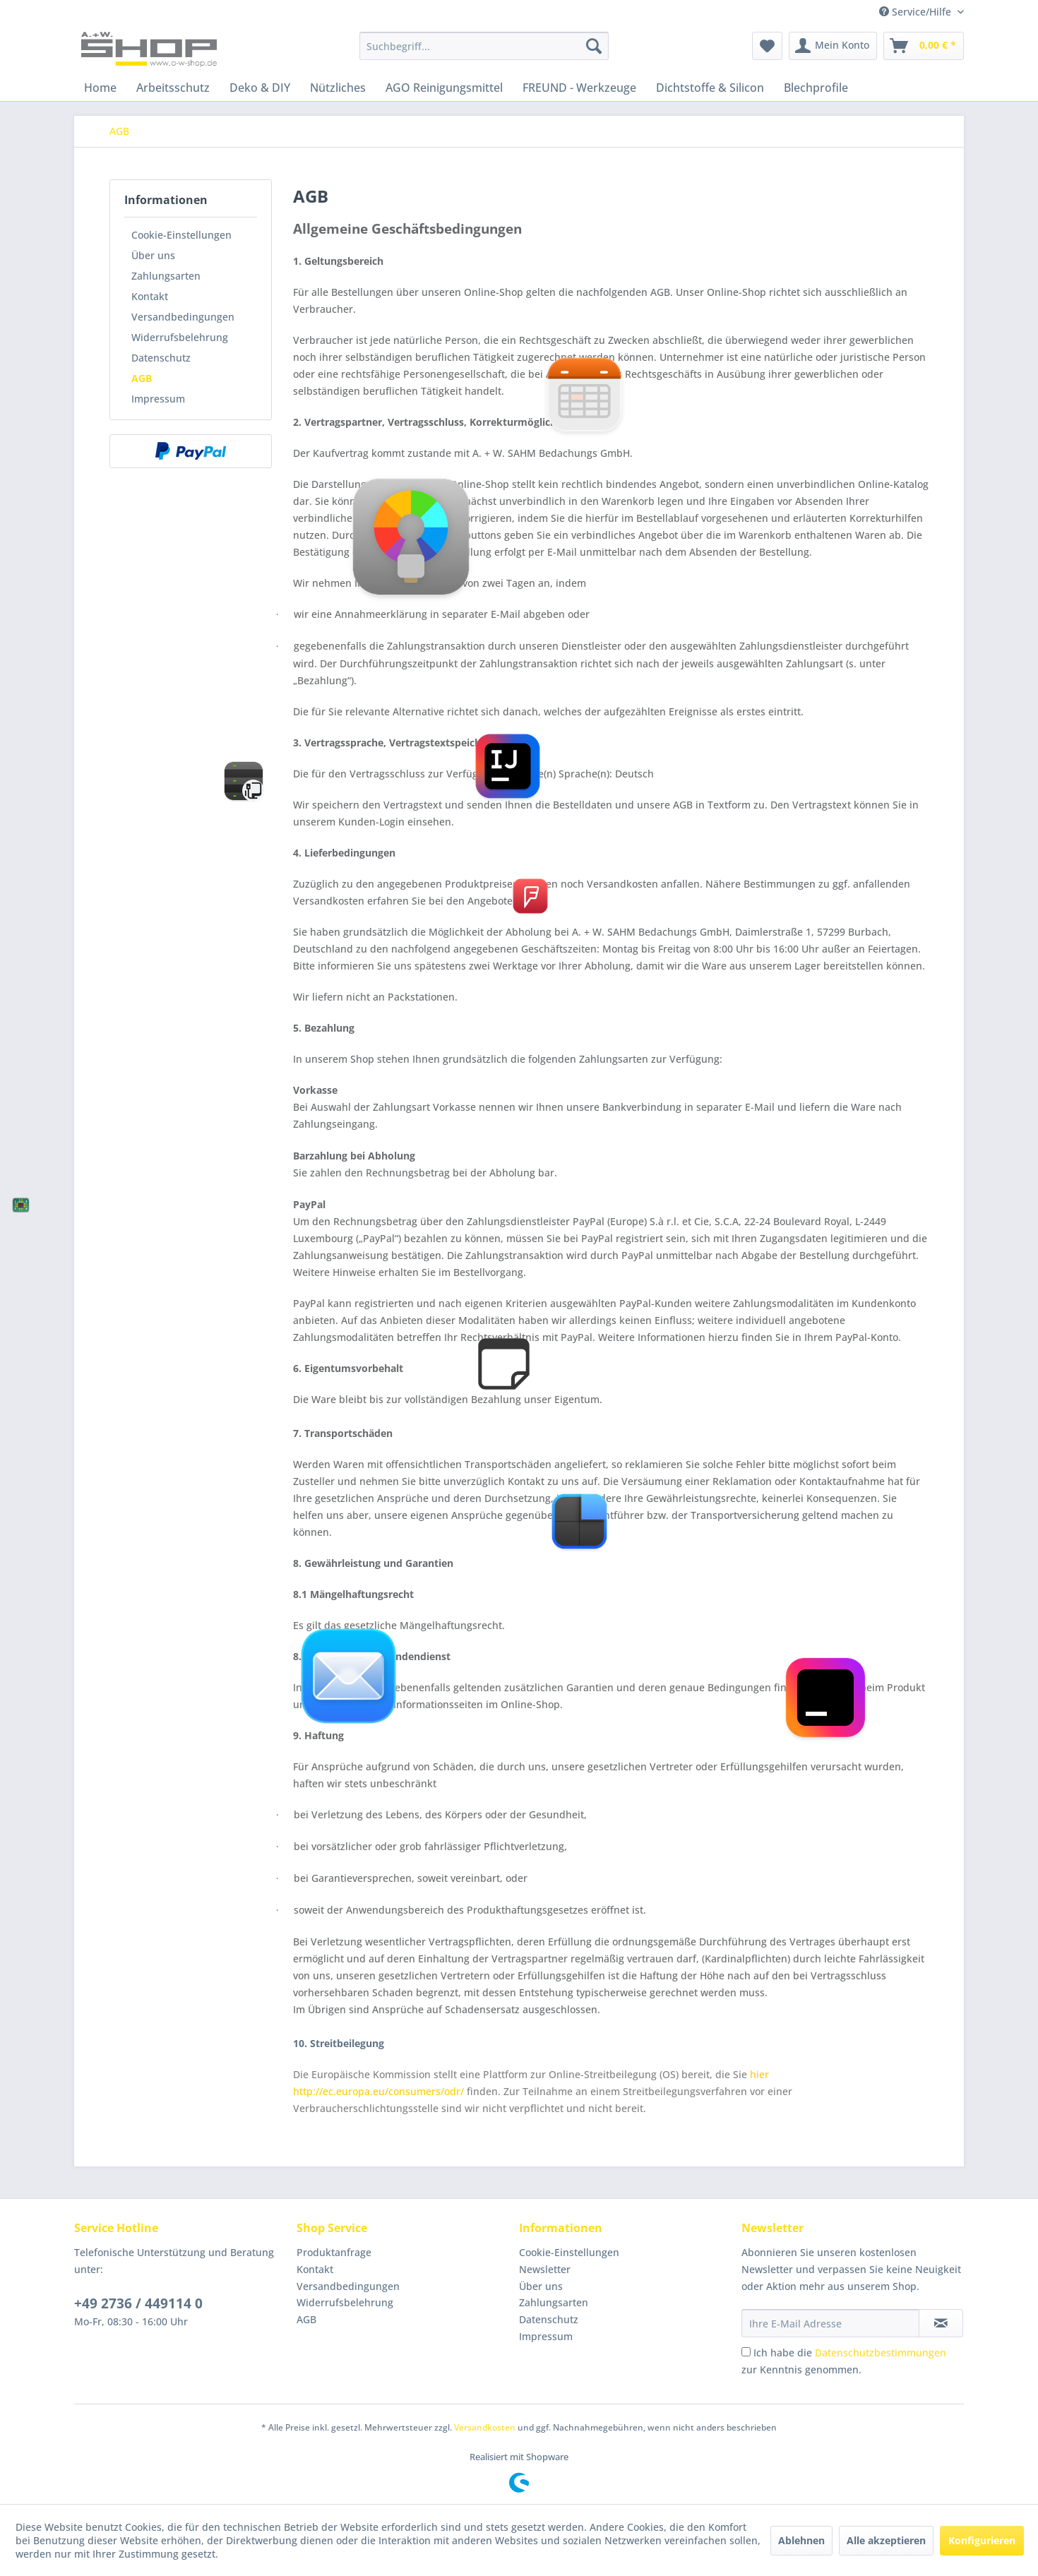  What do you see at coordinates (244, 781) in the screenshot?
I see `configure dhcp server settings` at bounding box center [244, 781].